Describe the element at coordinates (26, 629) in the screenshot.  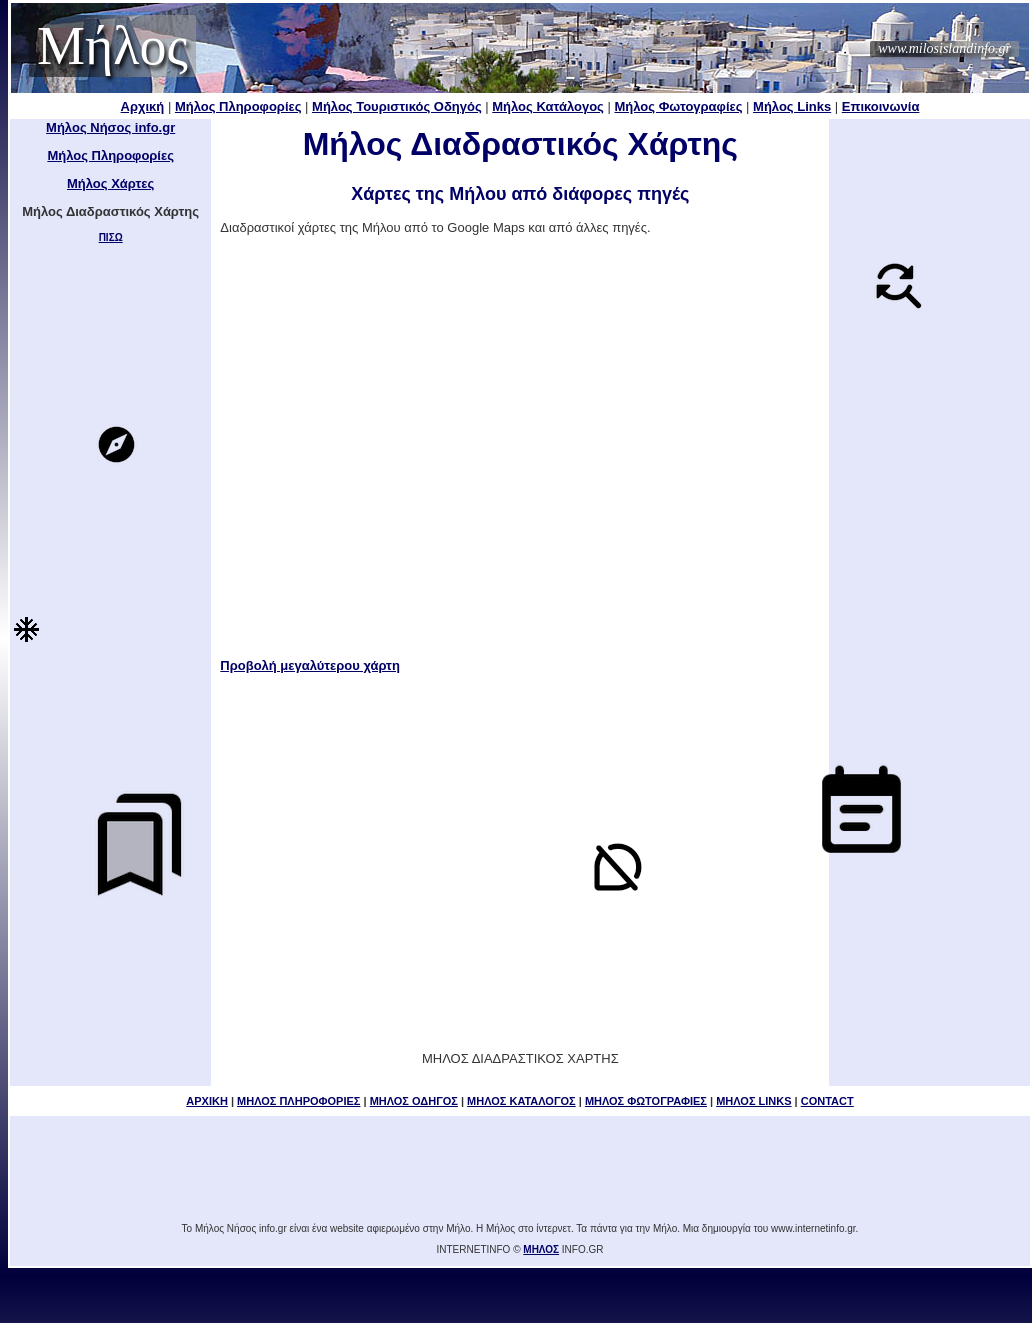
I see `toggle air conditioning or cooling mode` at that location.